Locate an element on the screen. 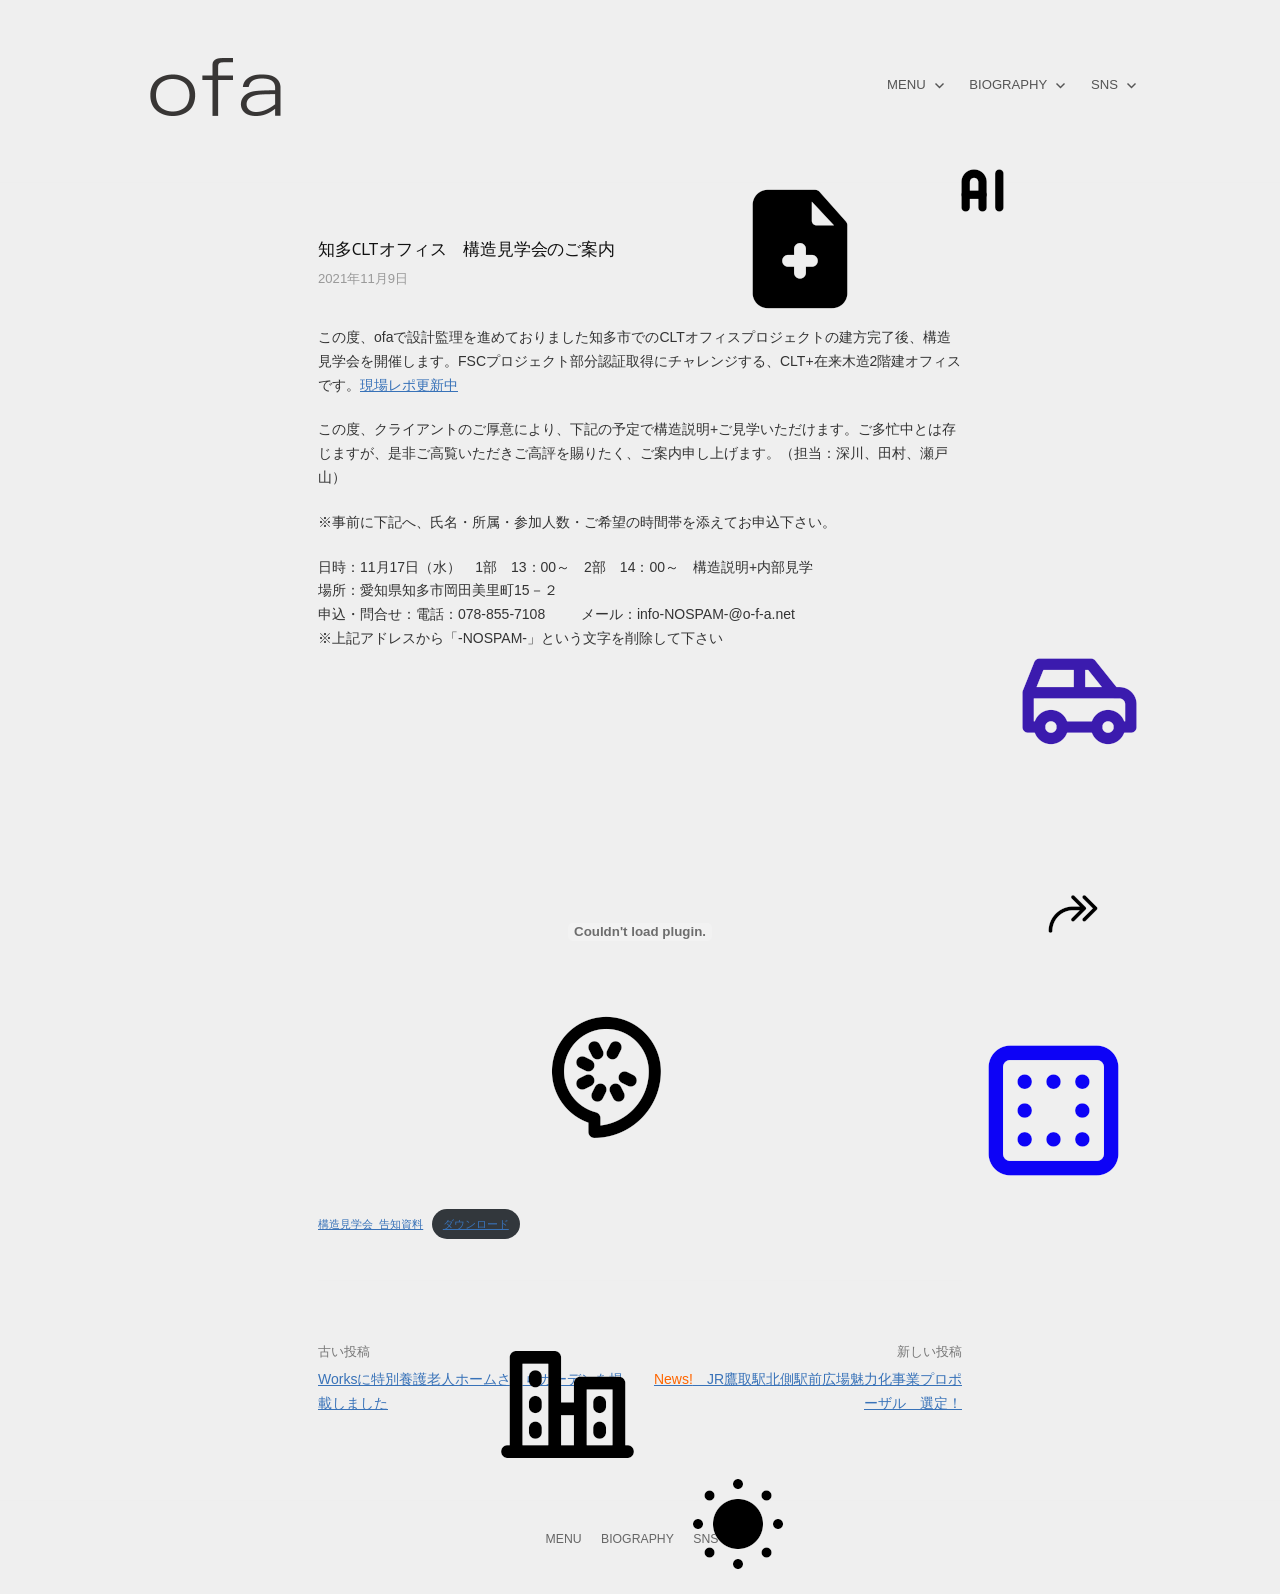  adjust screen brightness to low is located at coordinates (738, 1524).